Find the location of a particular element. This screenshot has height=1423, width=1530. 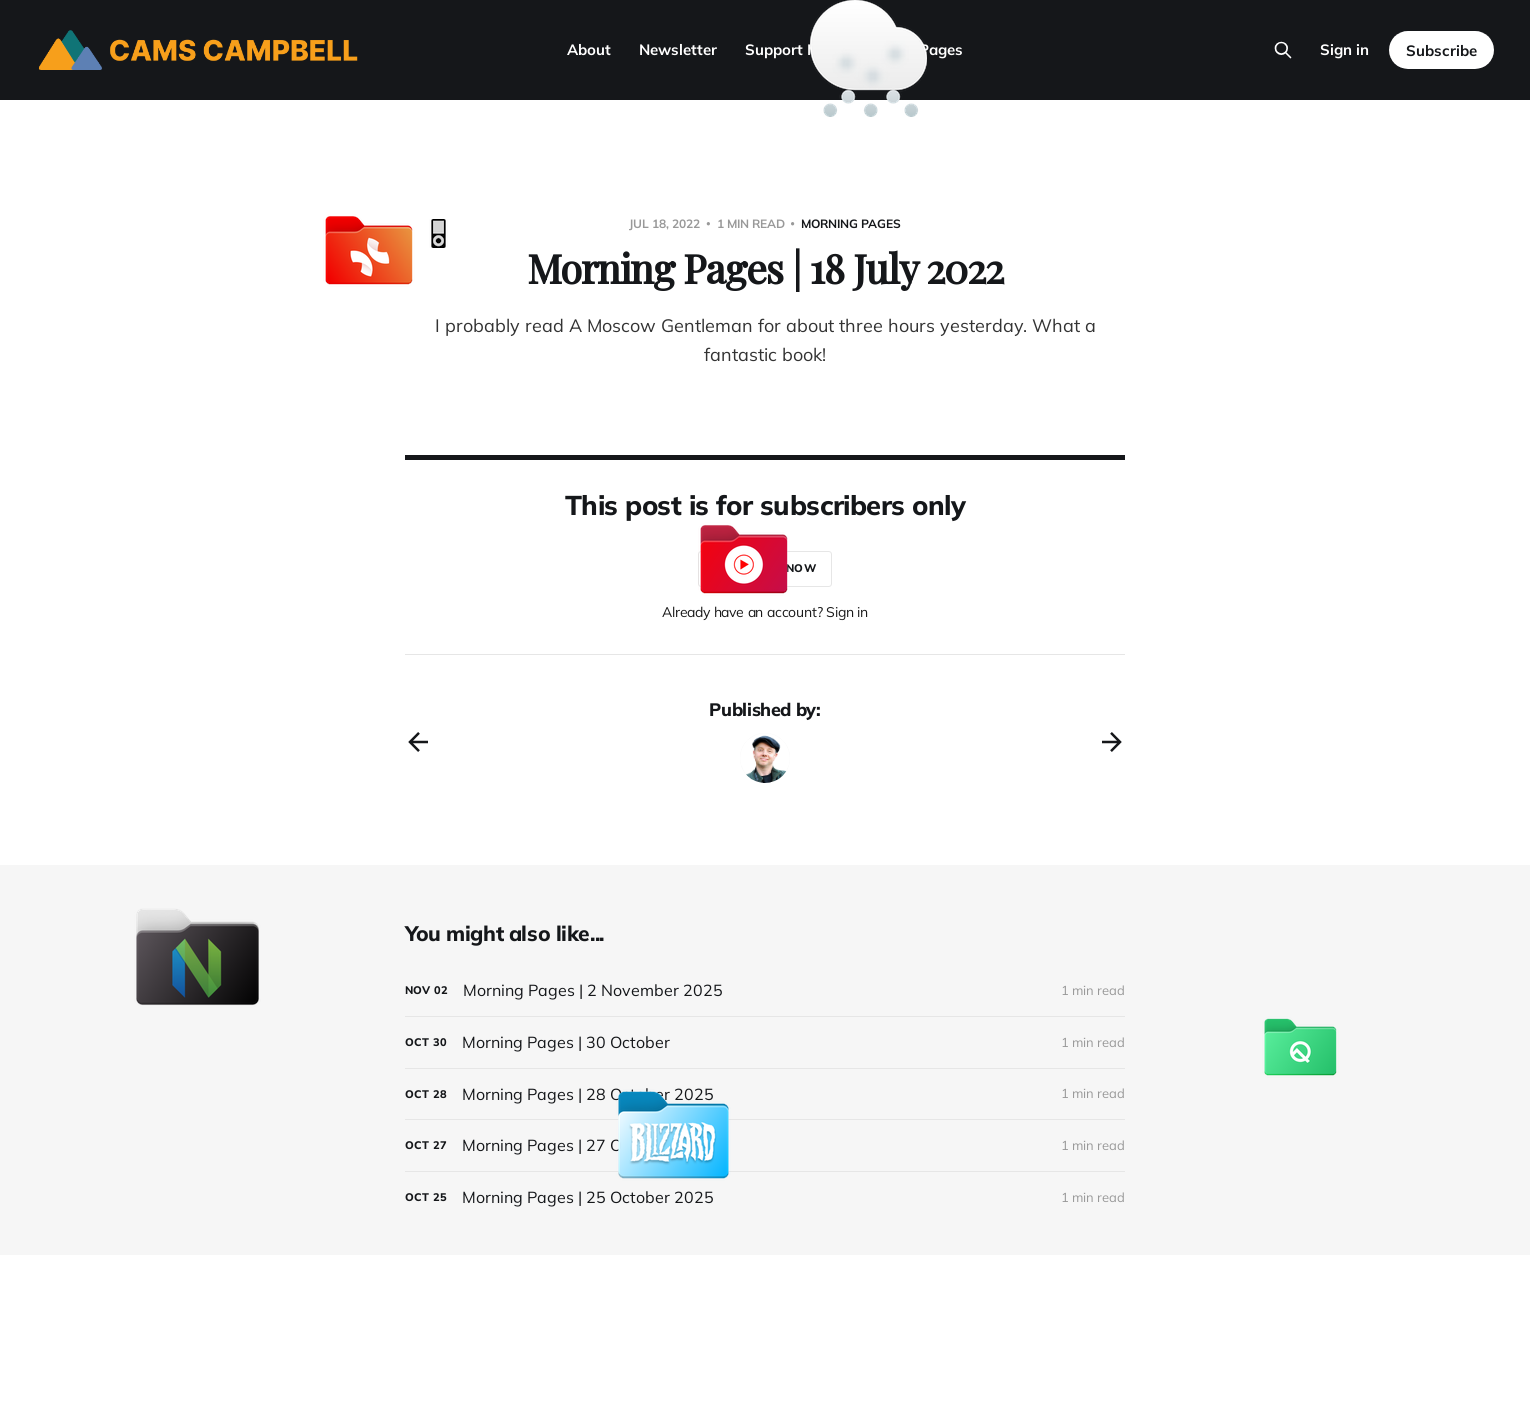

open folder containing Xmind mind mapping files is located at coordinates (368, 252).